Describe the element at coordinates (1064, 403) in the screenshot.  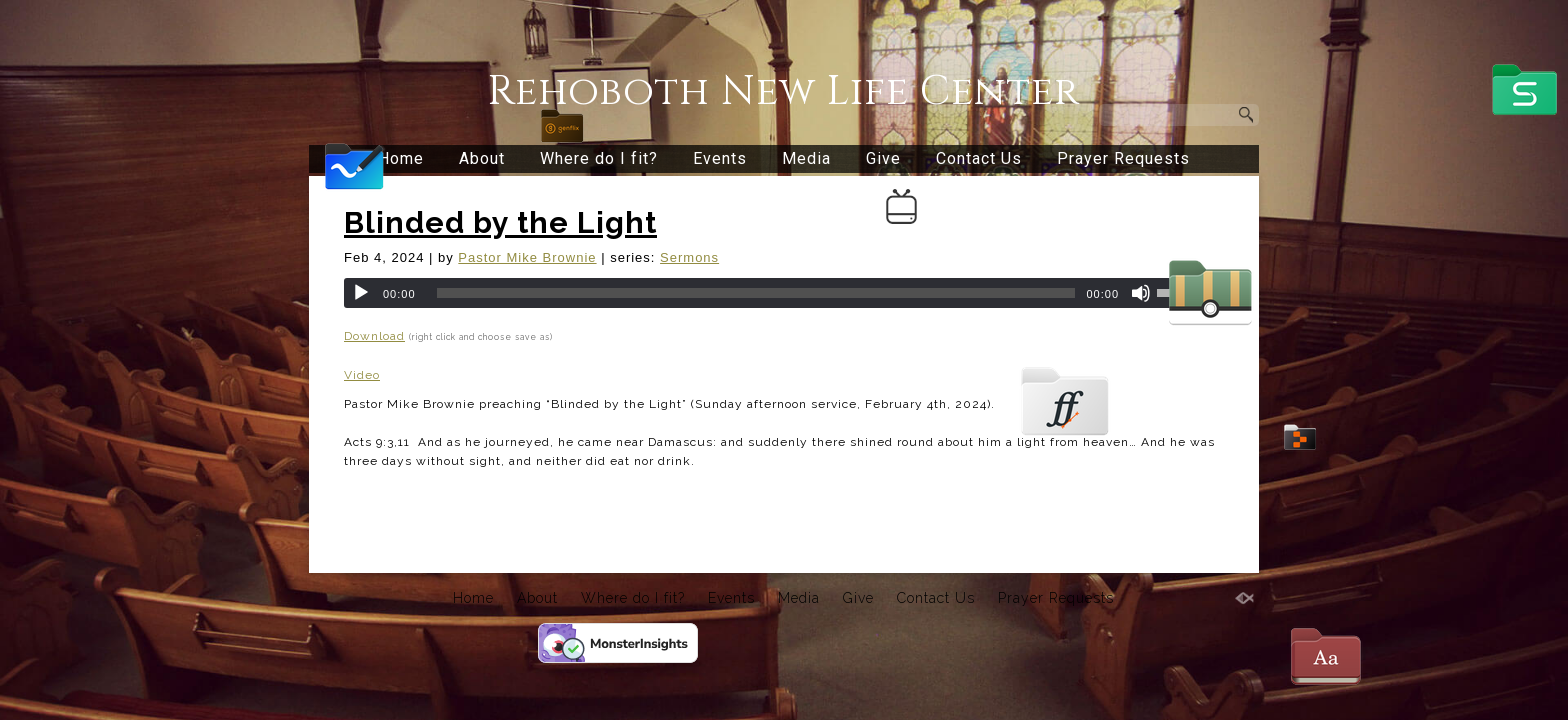
I see `open fontforge project files folder` at that location.